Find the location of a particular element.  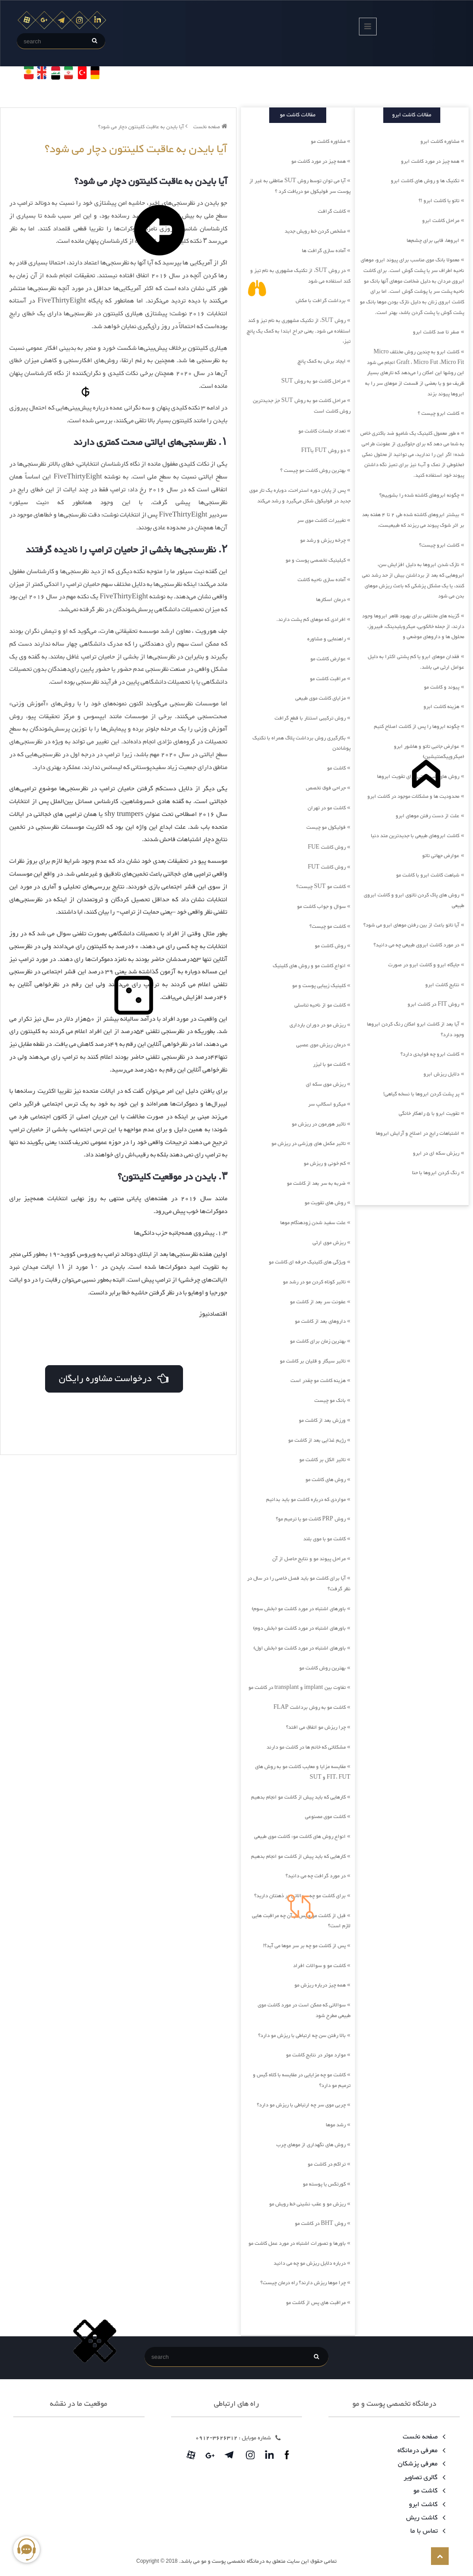

apply healing or spot removal tool is located at coordinates (95, 2341).